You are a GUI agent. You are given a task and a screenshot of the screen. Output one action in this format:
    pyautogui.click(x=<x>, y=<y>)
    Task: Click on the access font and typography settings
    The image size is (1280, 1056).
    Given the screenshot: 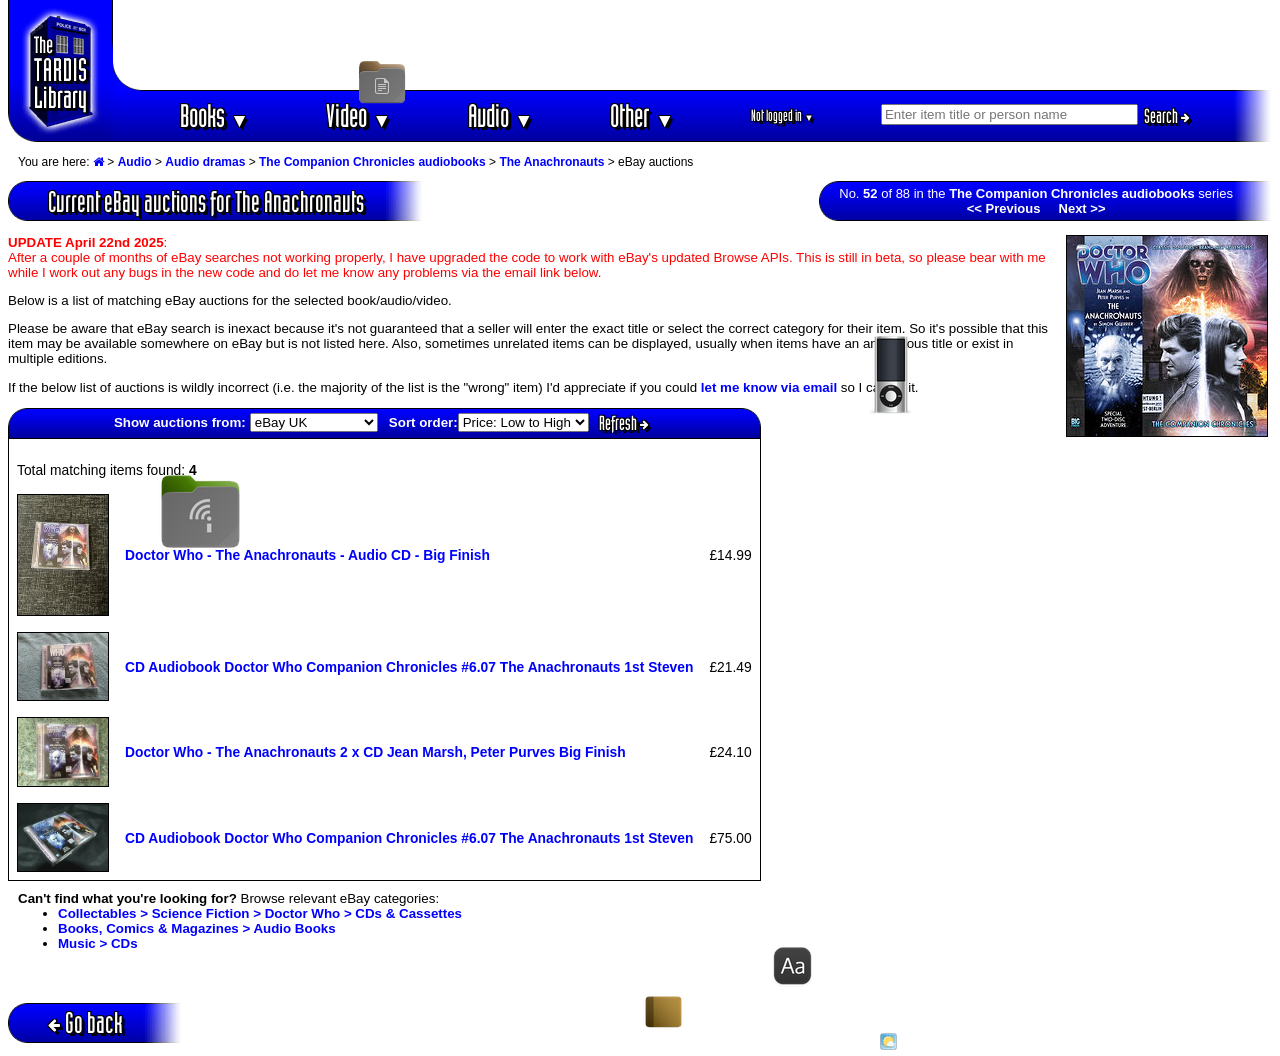 What is the action you would take?
    pyautogui.click(x=792, y=966)
    